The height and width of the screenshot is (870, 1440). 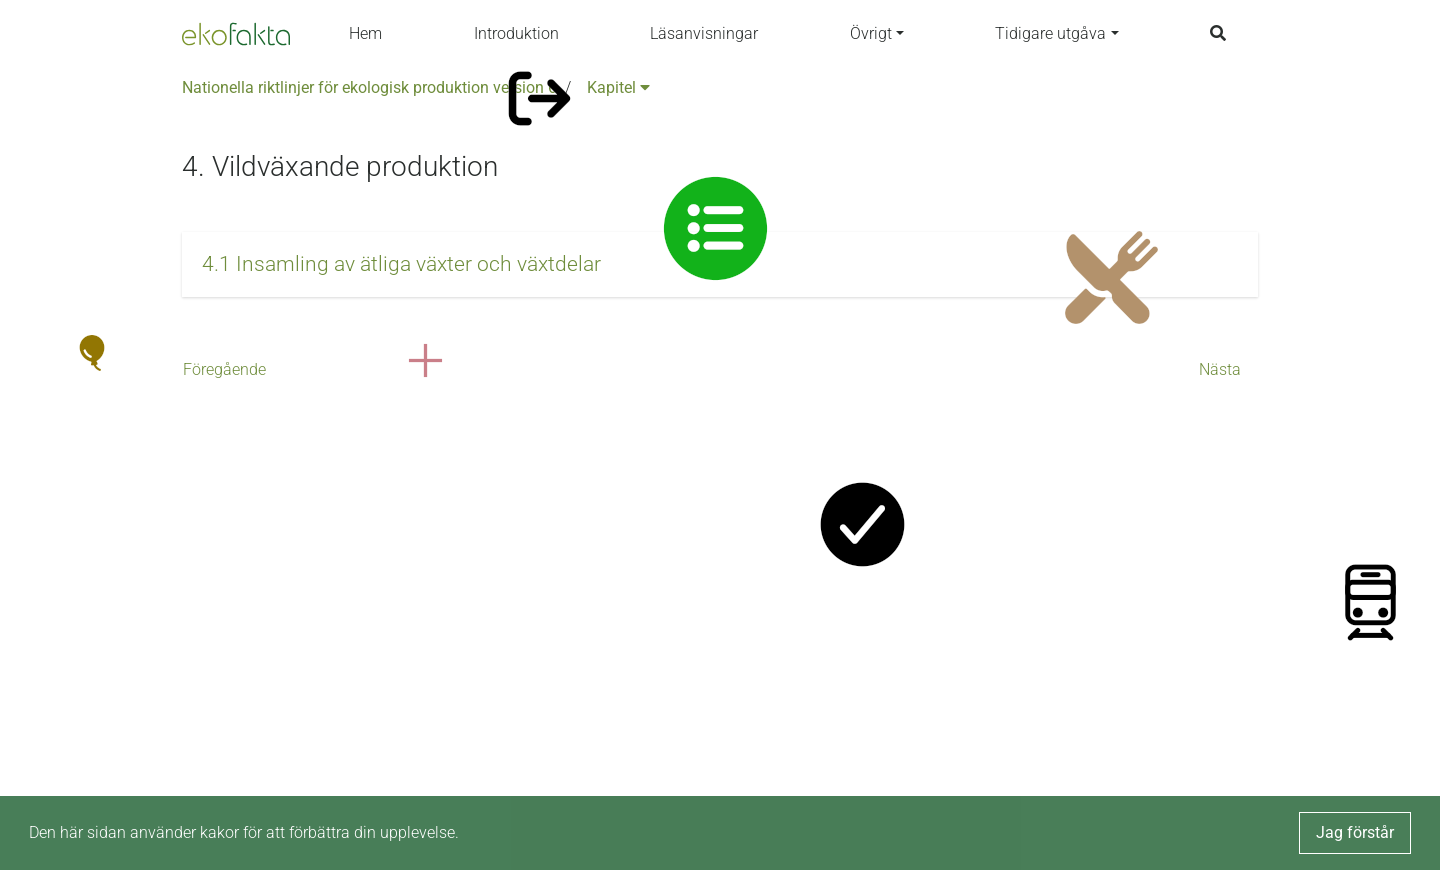 What do you see at coordinates (539, 98) in the screenshot?
I see `log out of your account` at bounding box center [539, 98].